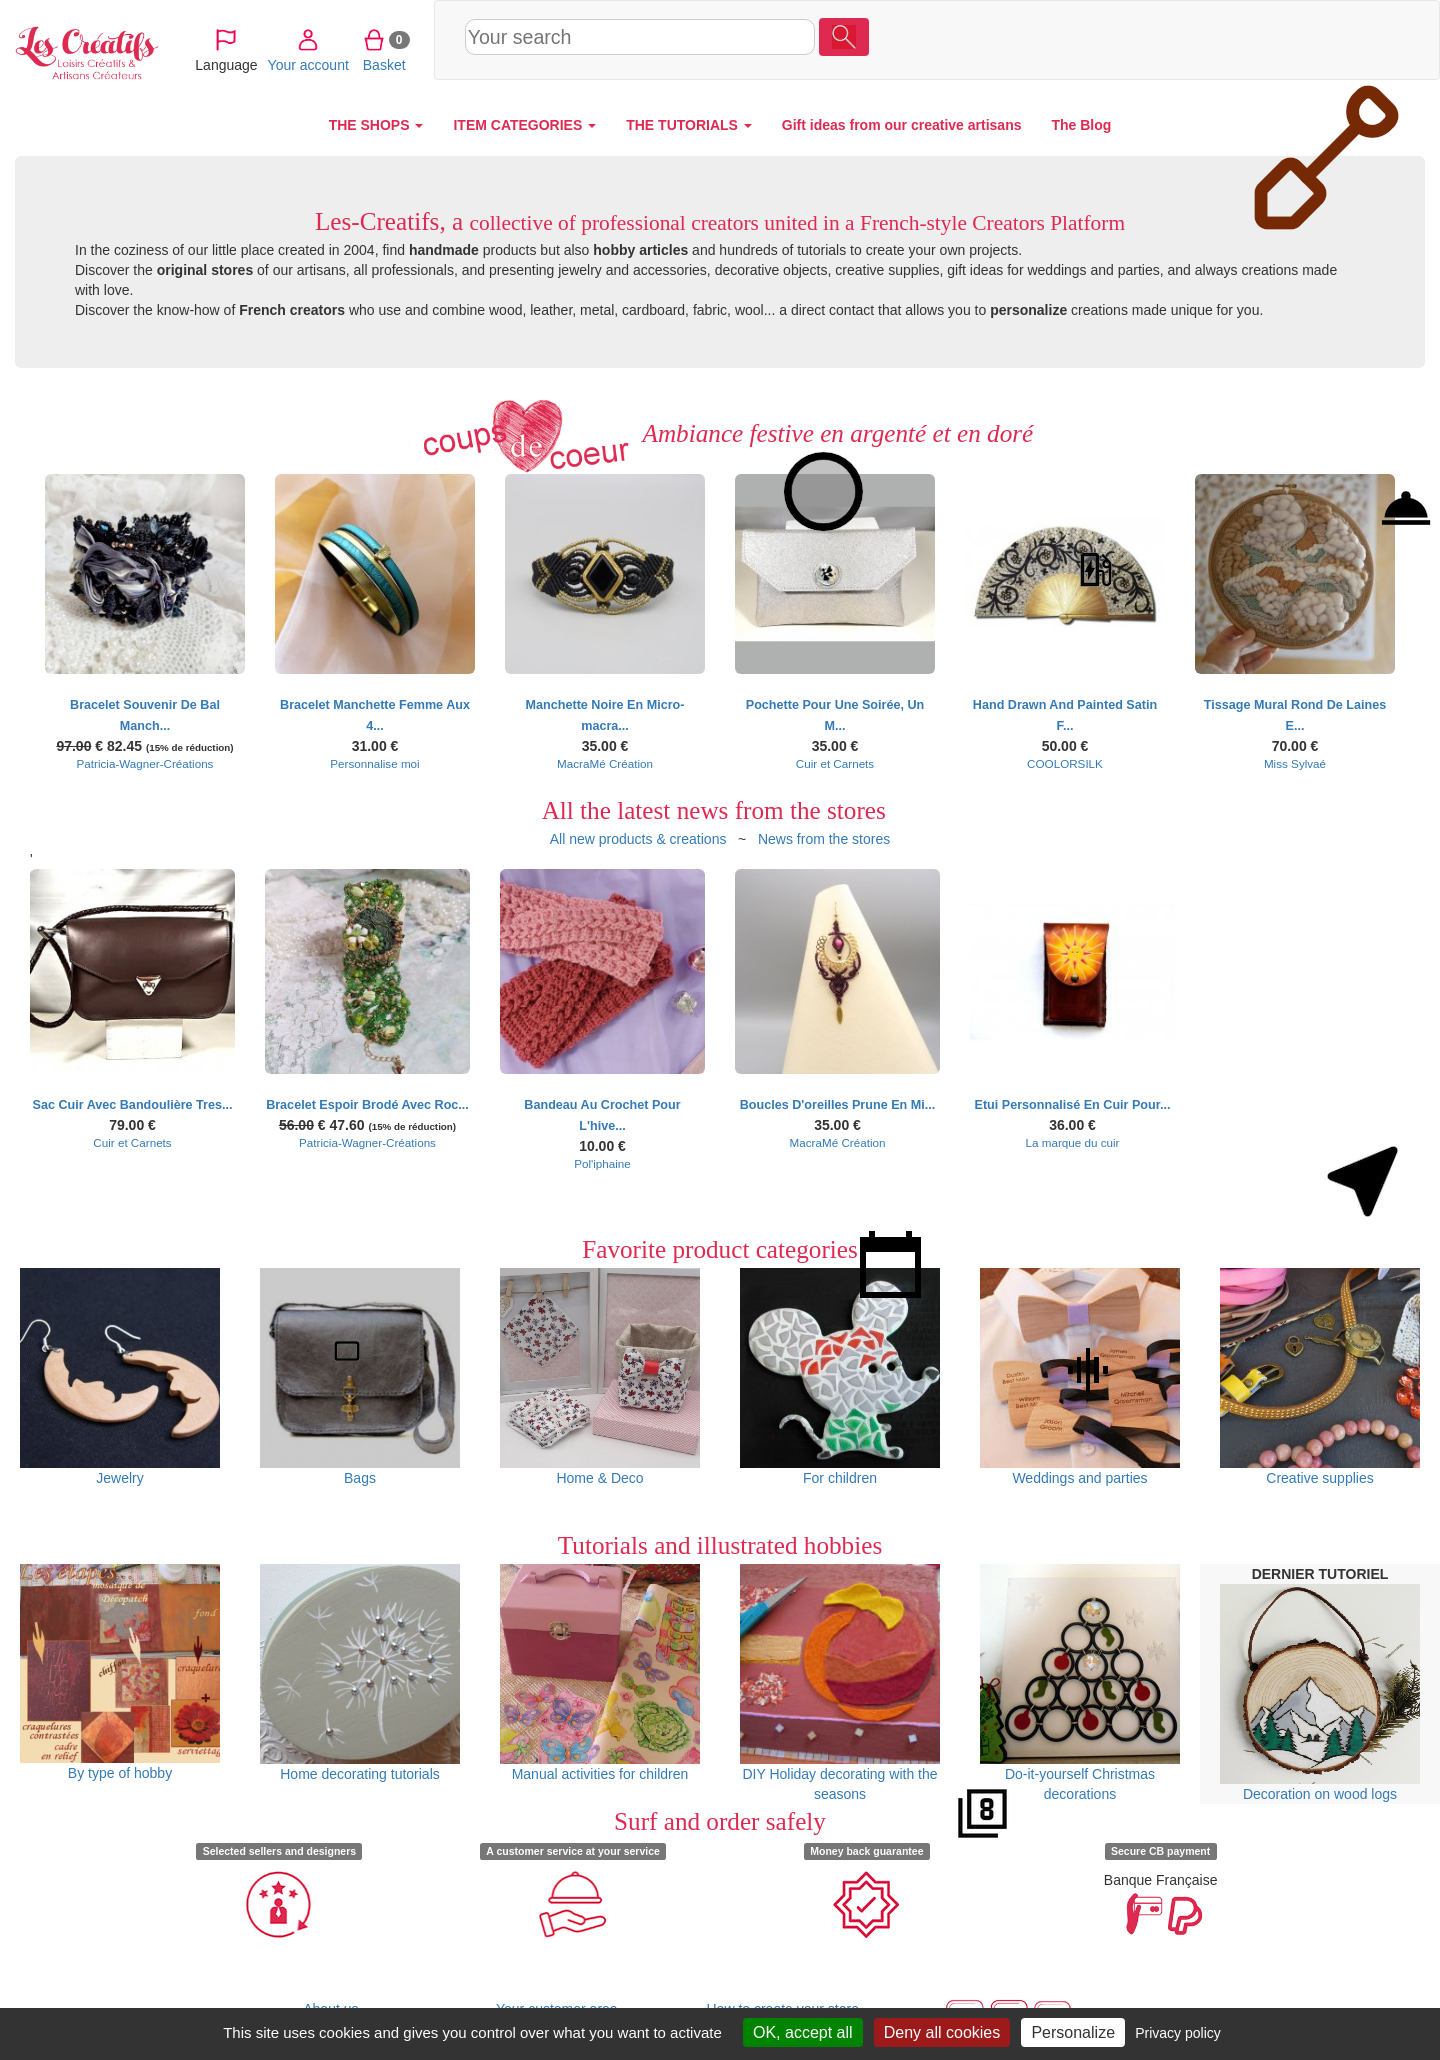 Image resolution: width=1440 pixels, height=2060 pixels. What do you see at coordinates (823, 491) in the screenshot?
I see `unselected radio button option` at bounding box center [823, 491].